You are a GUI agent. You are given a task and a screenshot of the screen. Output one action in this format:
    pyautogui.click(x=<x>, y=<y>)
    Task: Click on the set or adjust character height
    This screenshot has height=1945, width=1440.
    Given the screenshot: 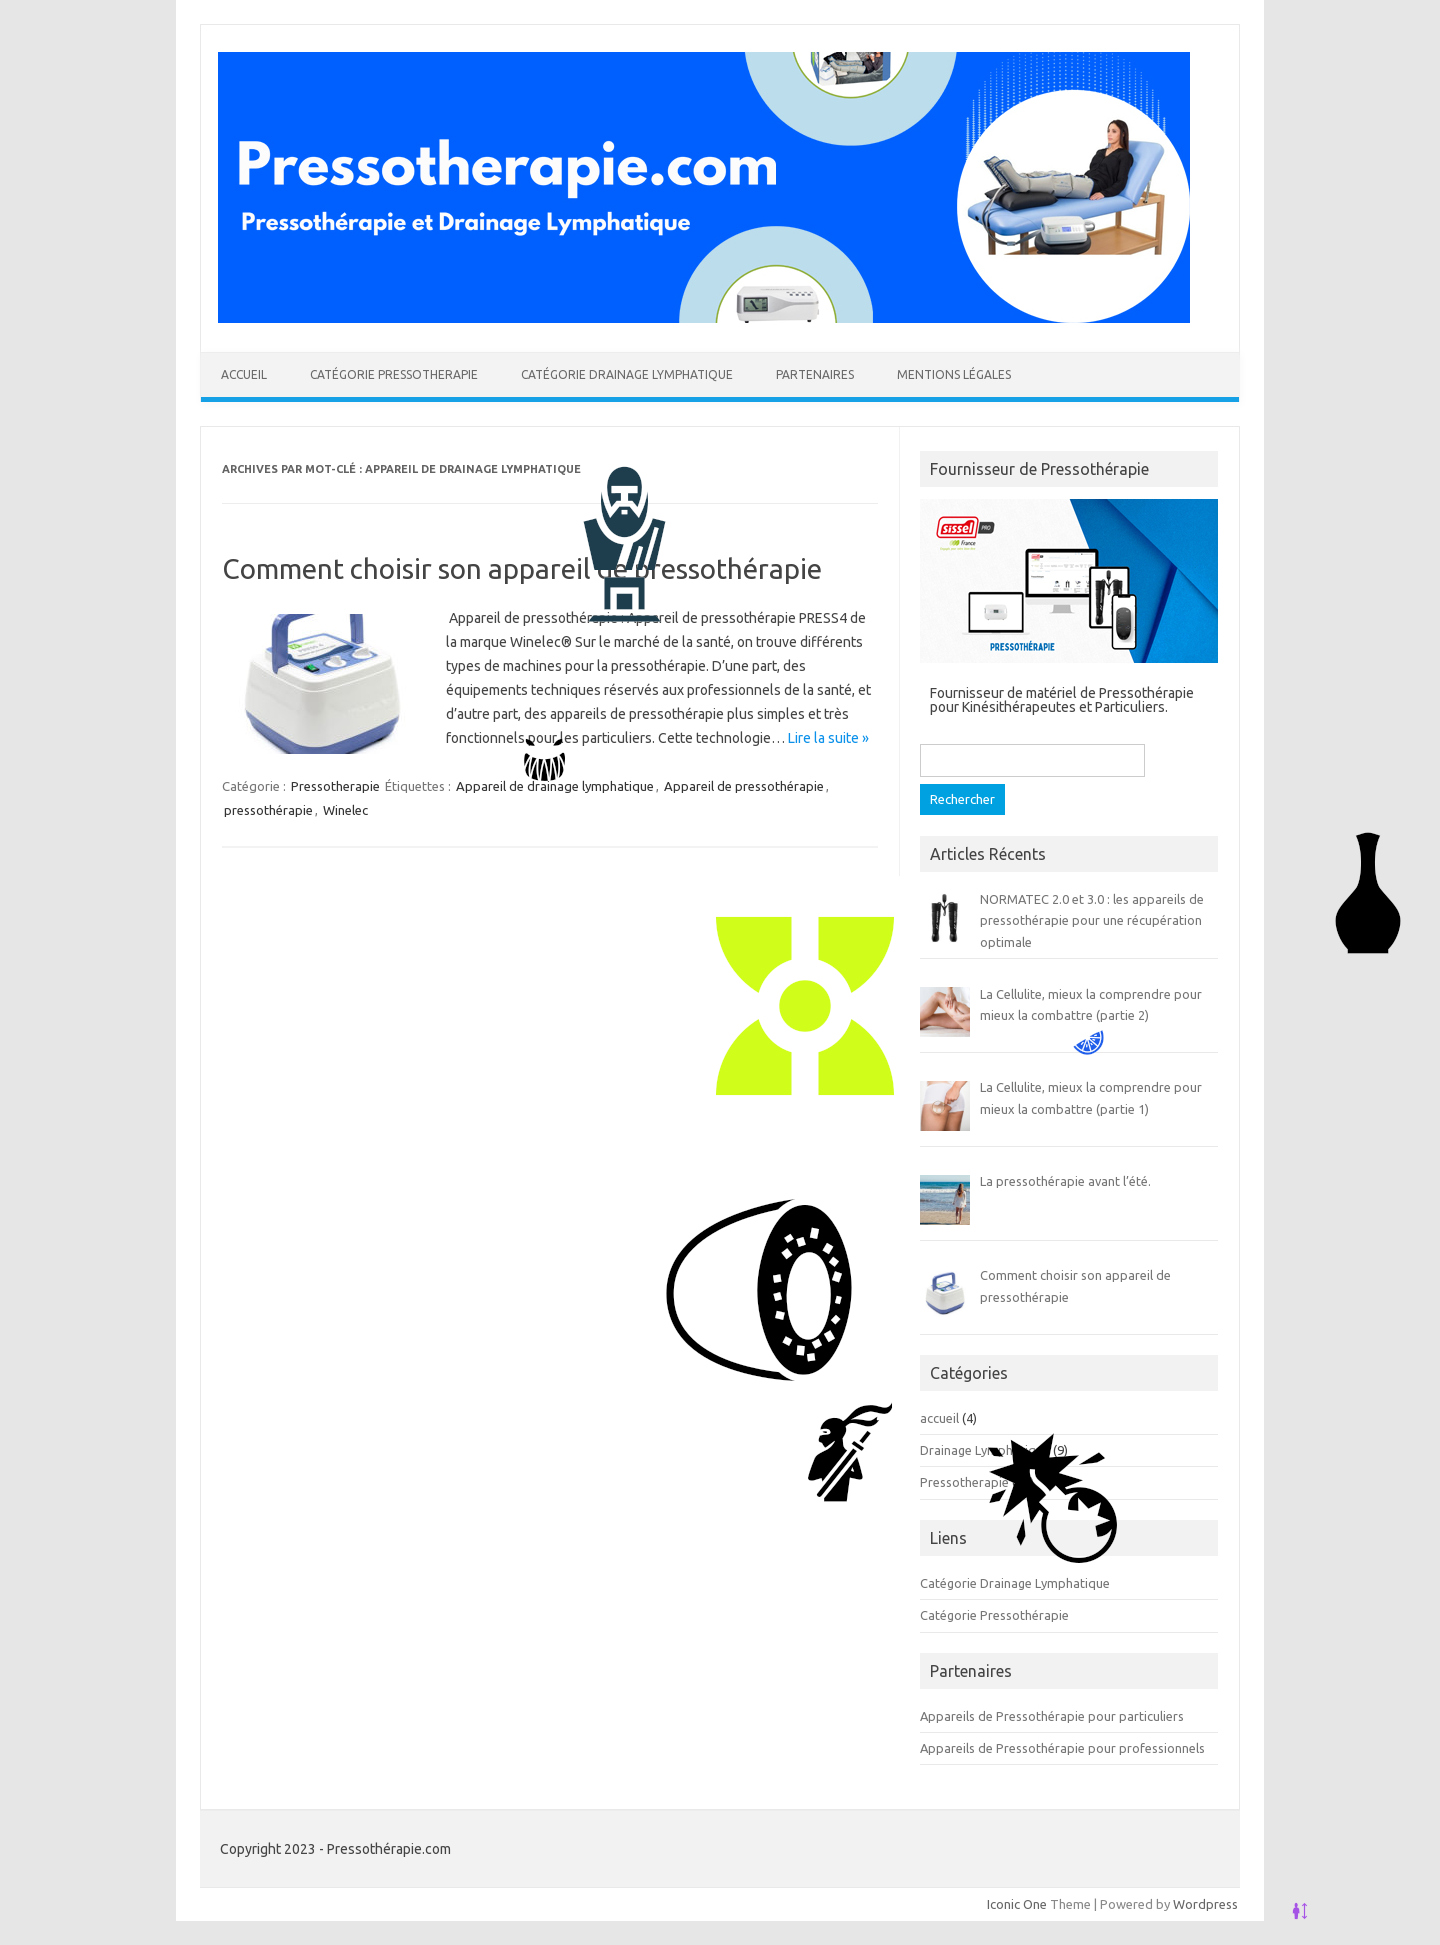 What is the action you would take?
    pyautogui.click(x=1300, y=1911)
    